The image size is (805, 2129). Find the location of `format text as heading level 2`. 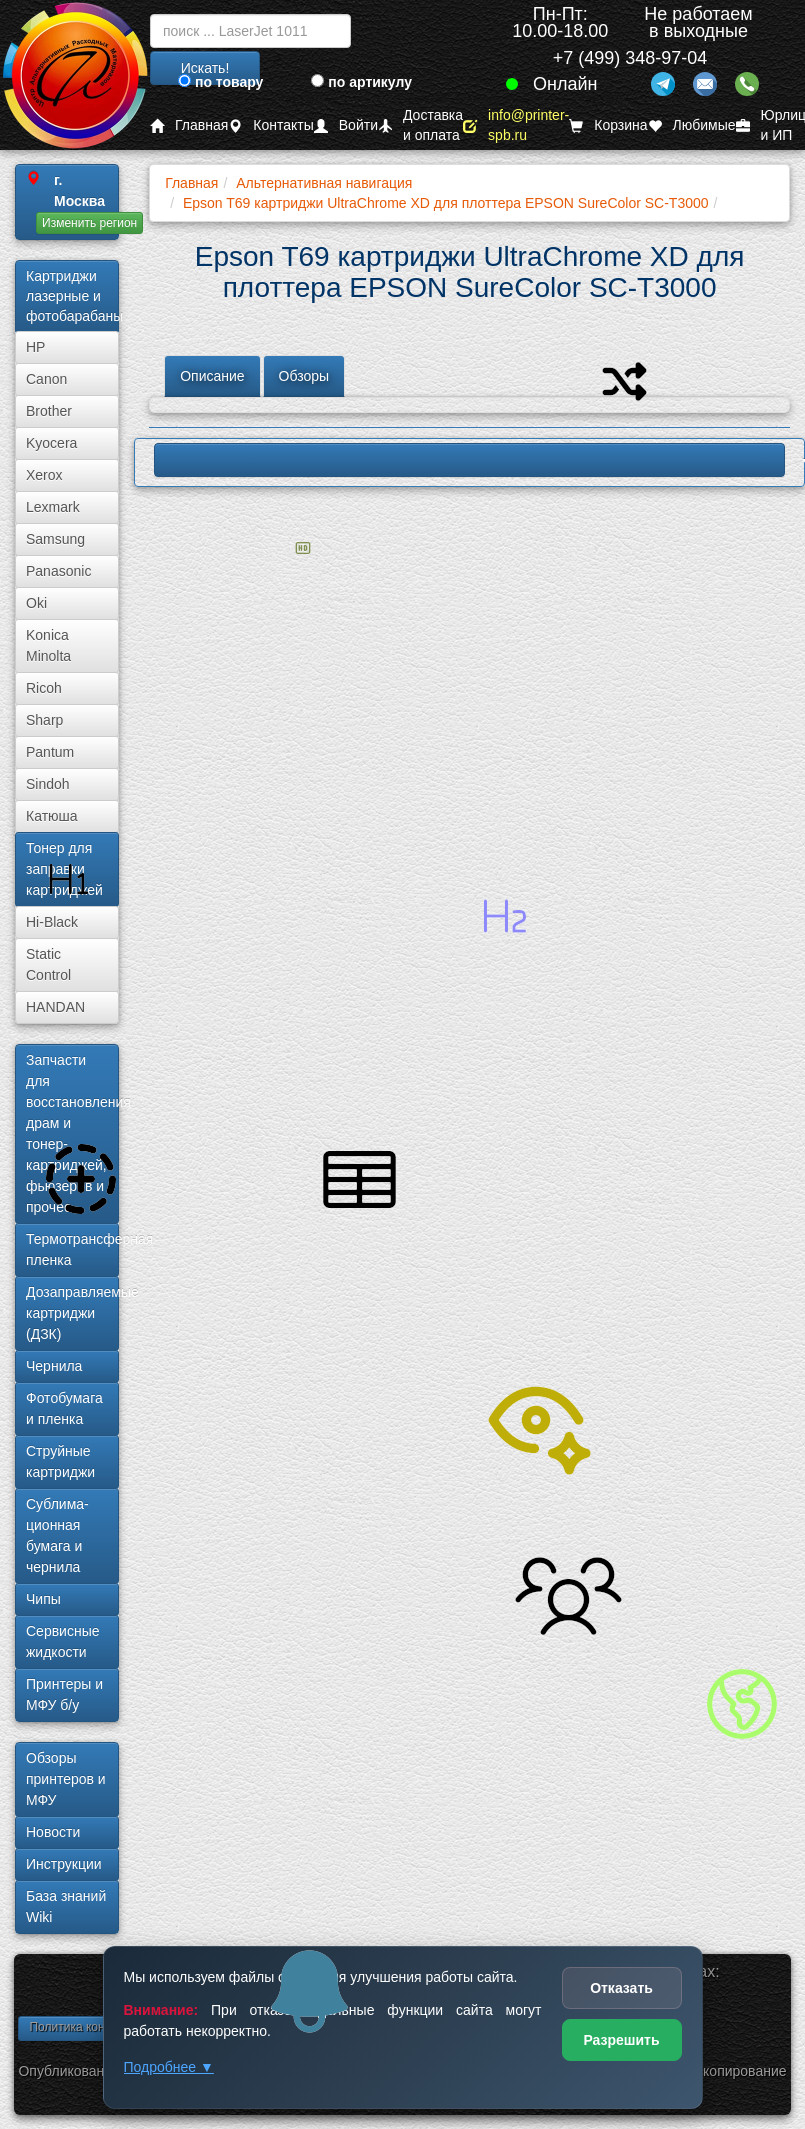

format text as heading level 2 is located at coordinates (505, 916).